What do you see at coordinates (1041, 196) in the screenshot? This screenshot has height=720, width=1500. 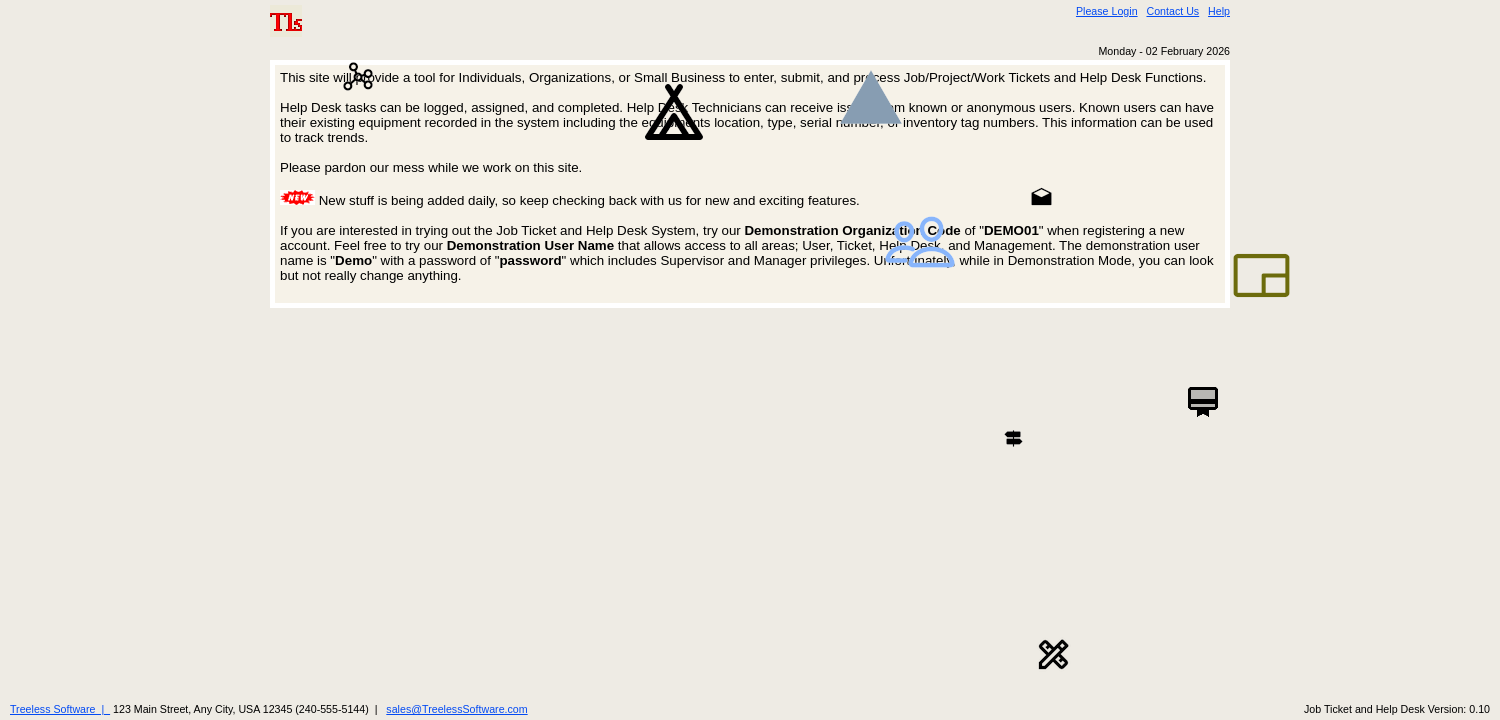 I see `view an opened email message` at bounding box center [1041, 196].